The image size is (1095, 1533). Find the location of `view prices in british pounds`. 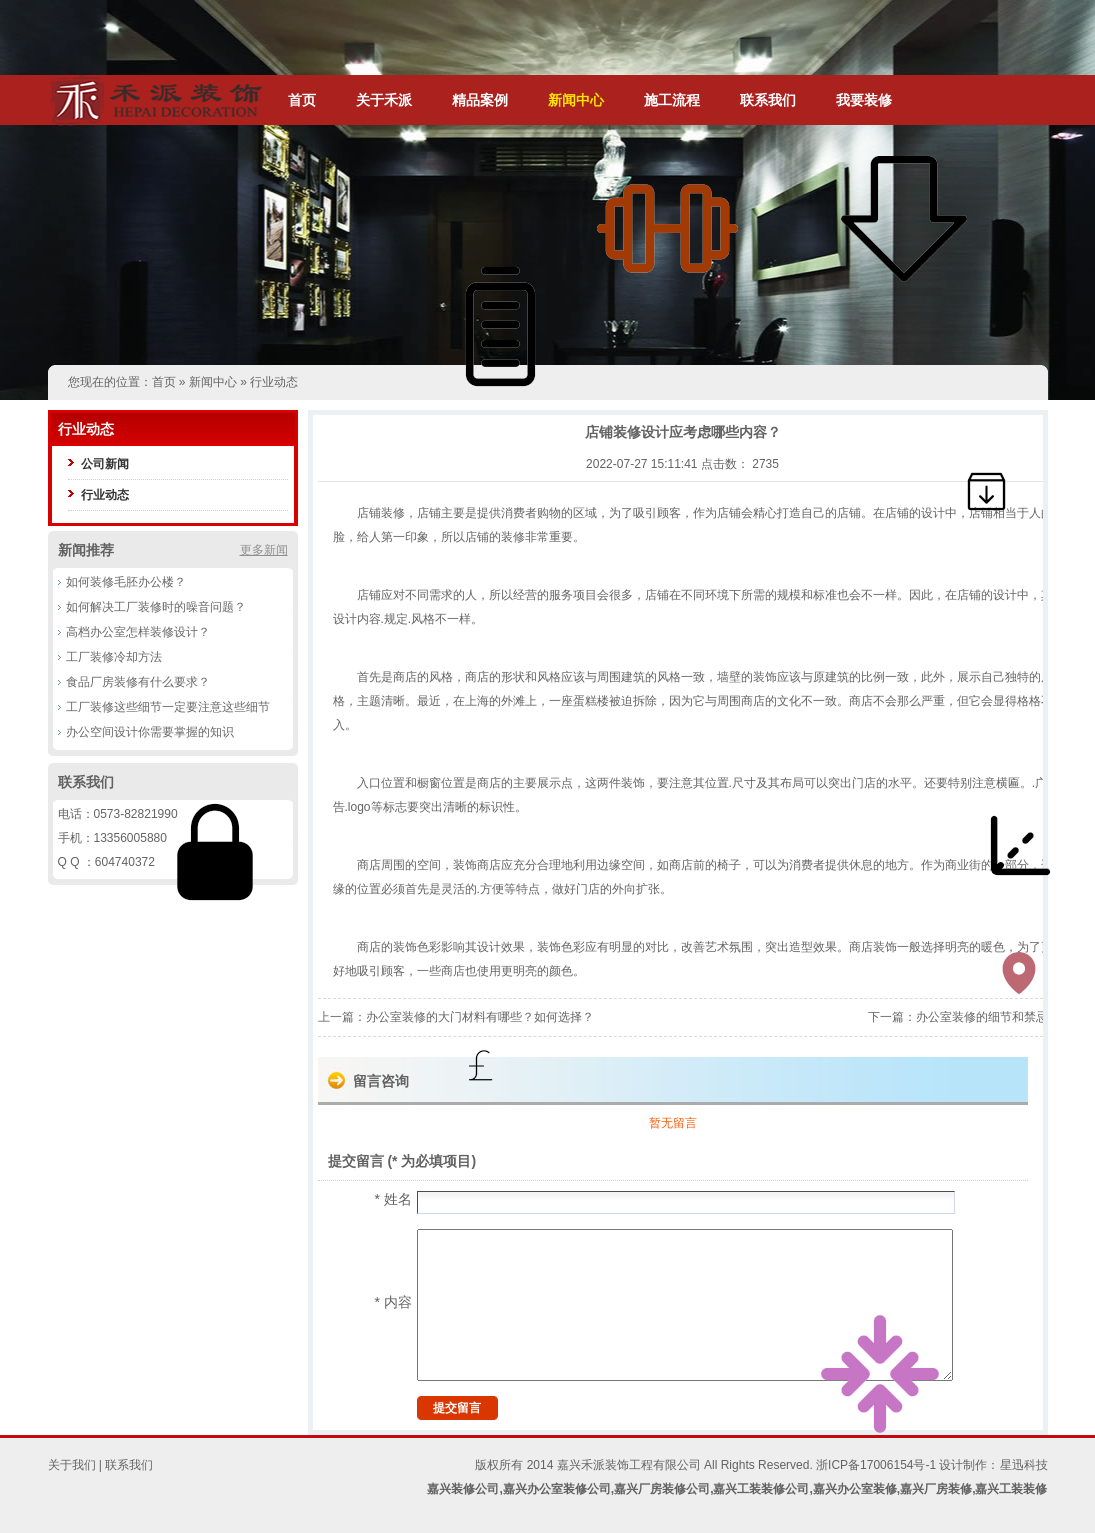

view prices in british pounds is located at coordinates (482, 1066).